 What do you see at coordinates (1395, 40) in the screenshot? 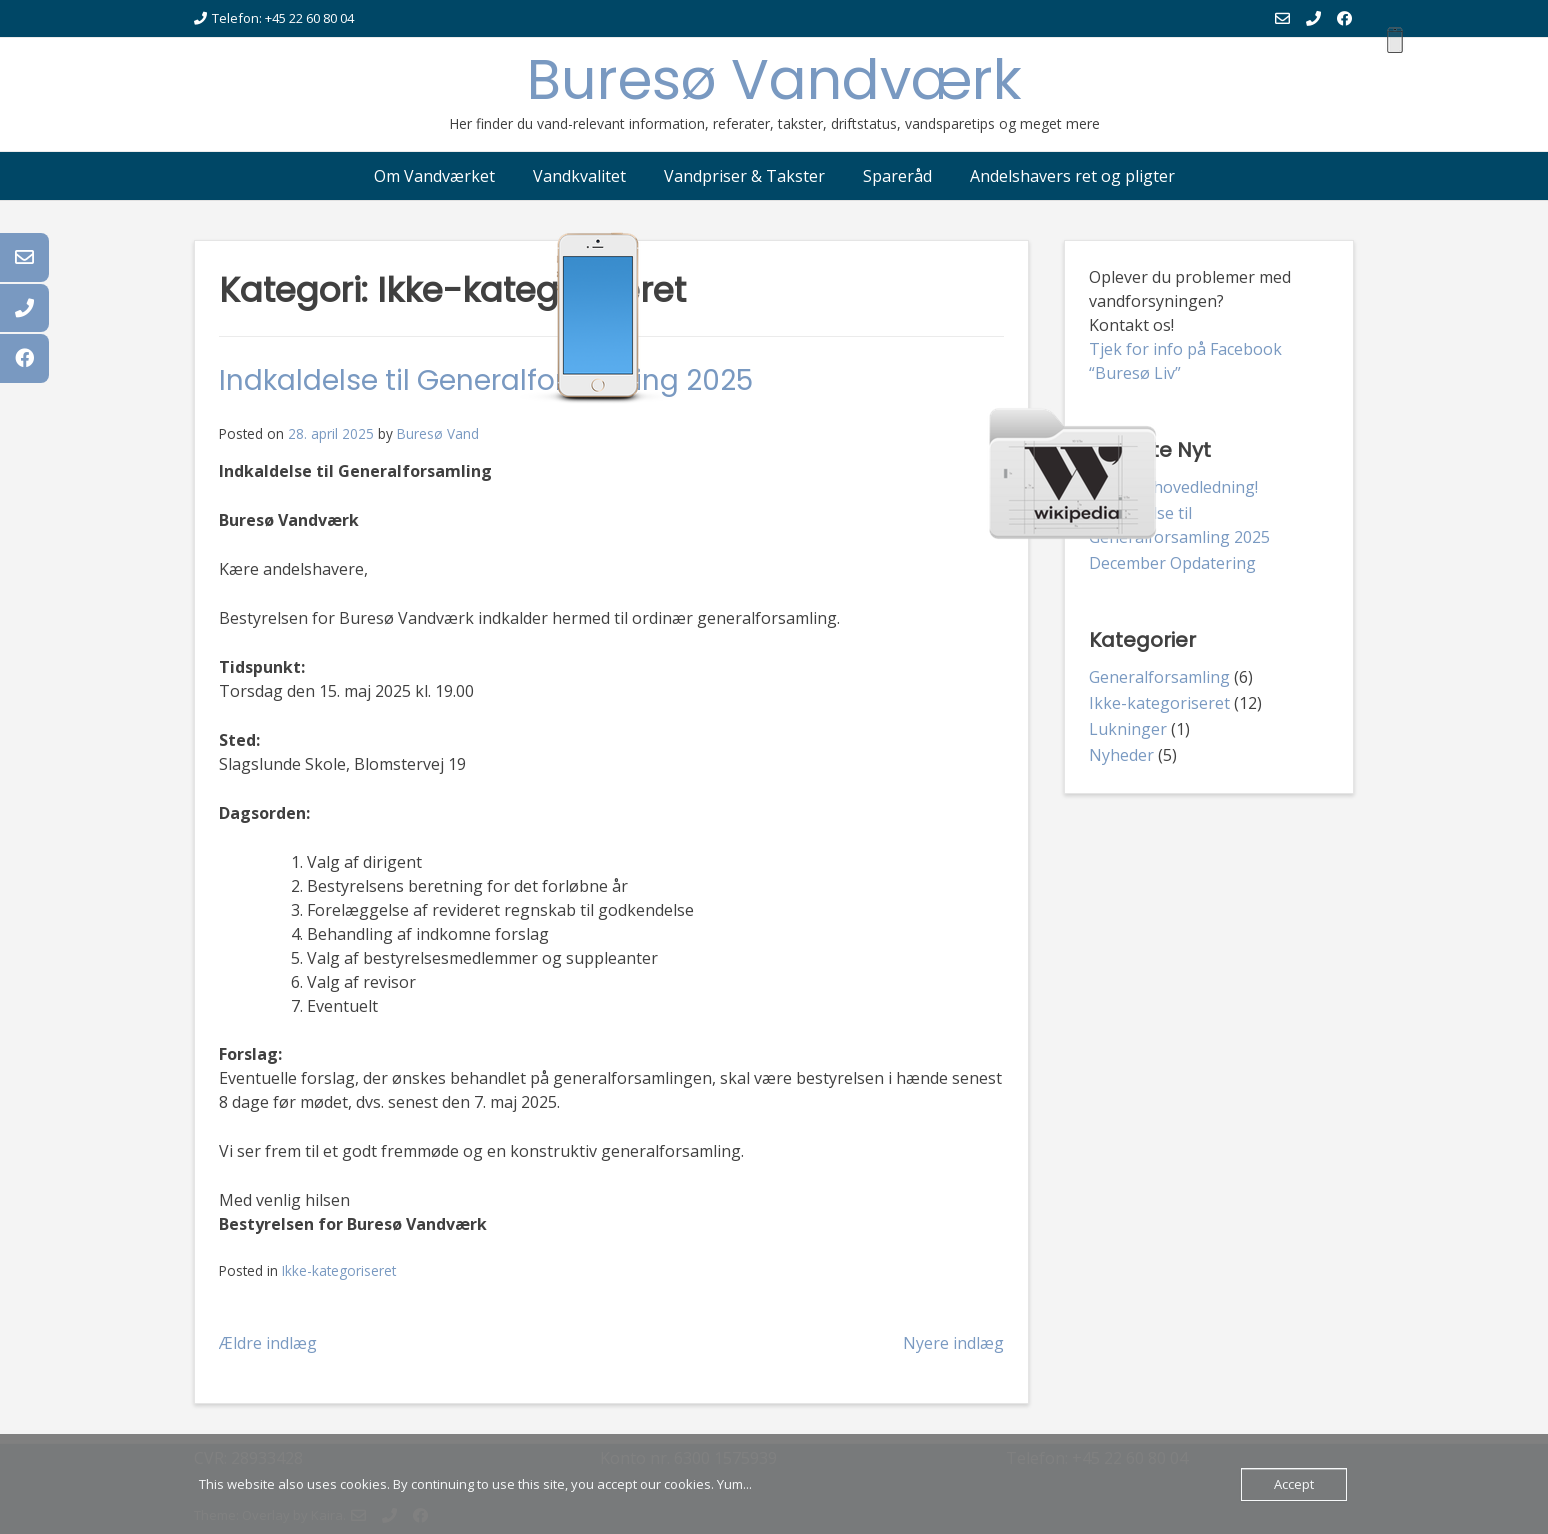
I see `access airport extreme router settings` at bounding box center [1395, 40].